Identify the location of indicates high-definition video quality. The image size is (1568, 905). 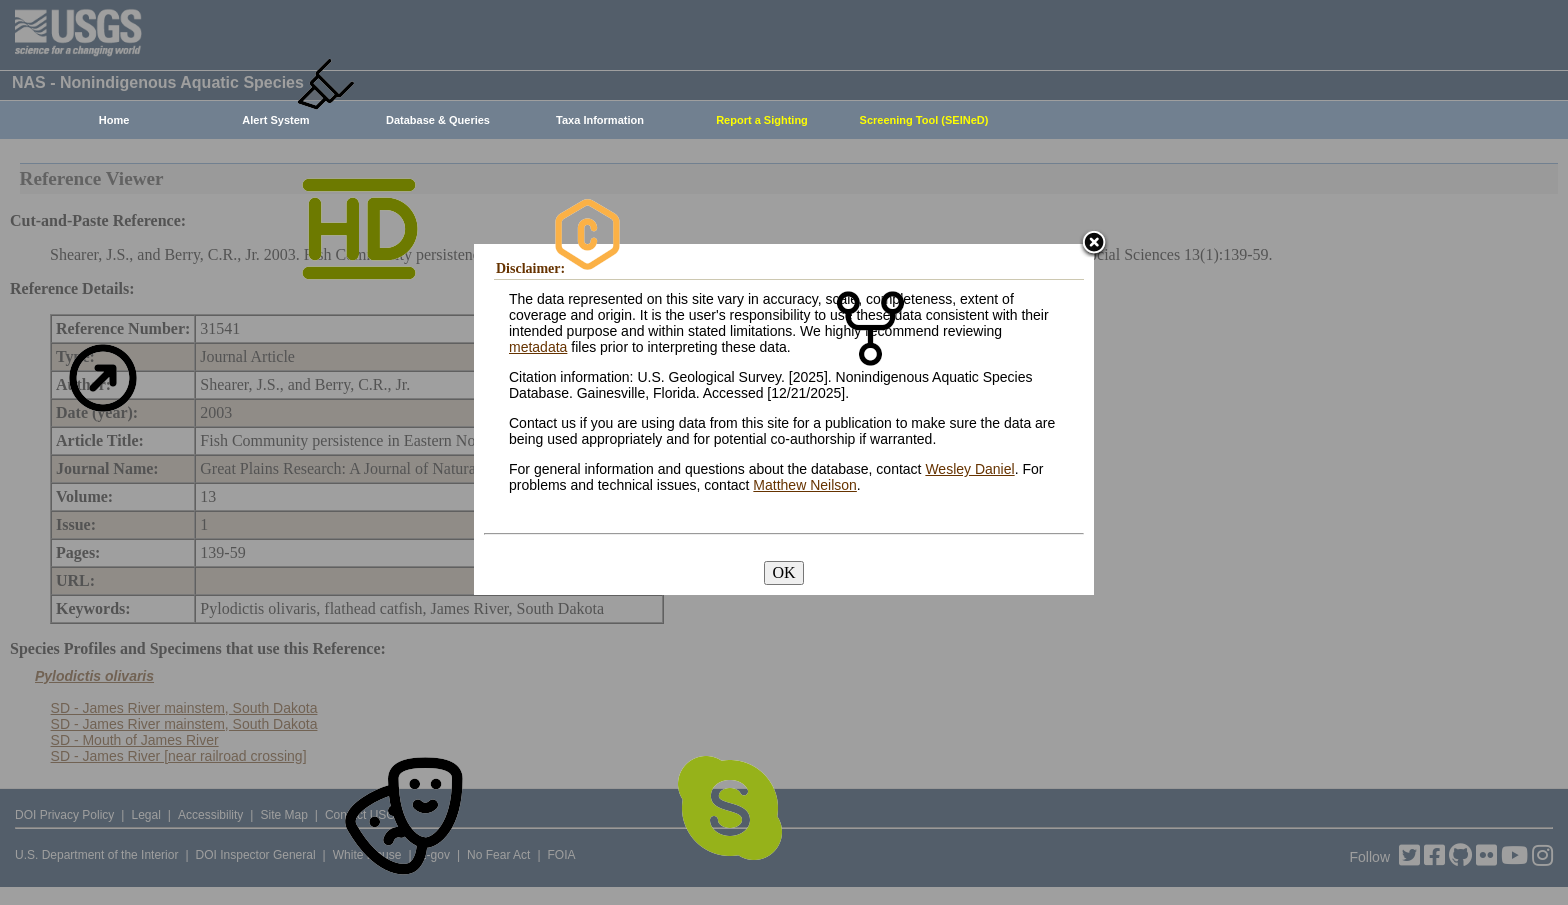
(359, 229).